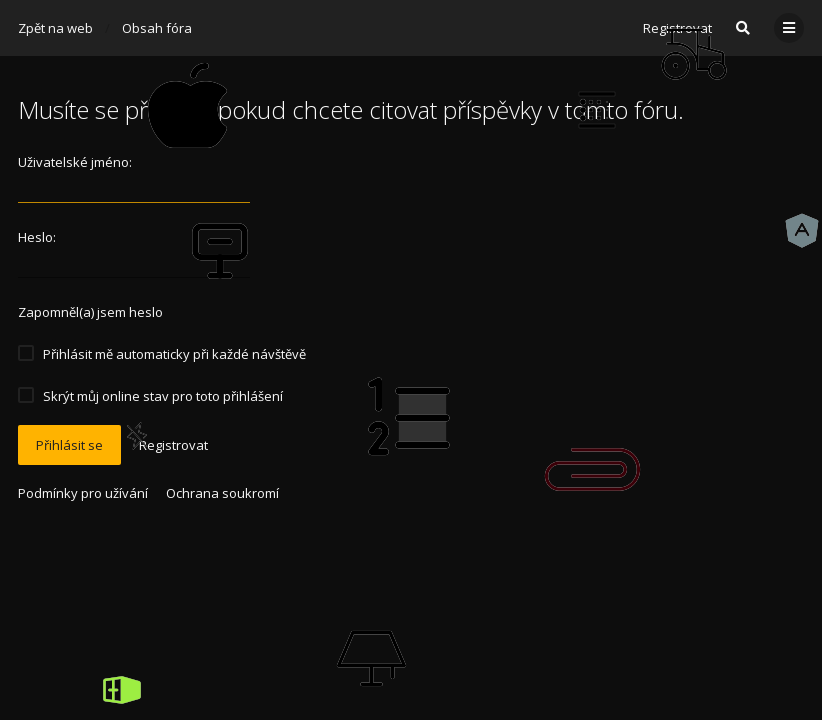 The height and width of the screenshot is (720, 822). What do you see at coordinates (371, 658) in the screenshot?
I see `toggle lamp or lighting control` at bounding box center [371, 658].